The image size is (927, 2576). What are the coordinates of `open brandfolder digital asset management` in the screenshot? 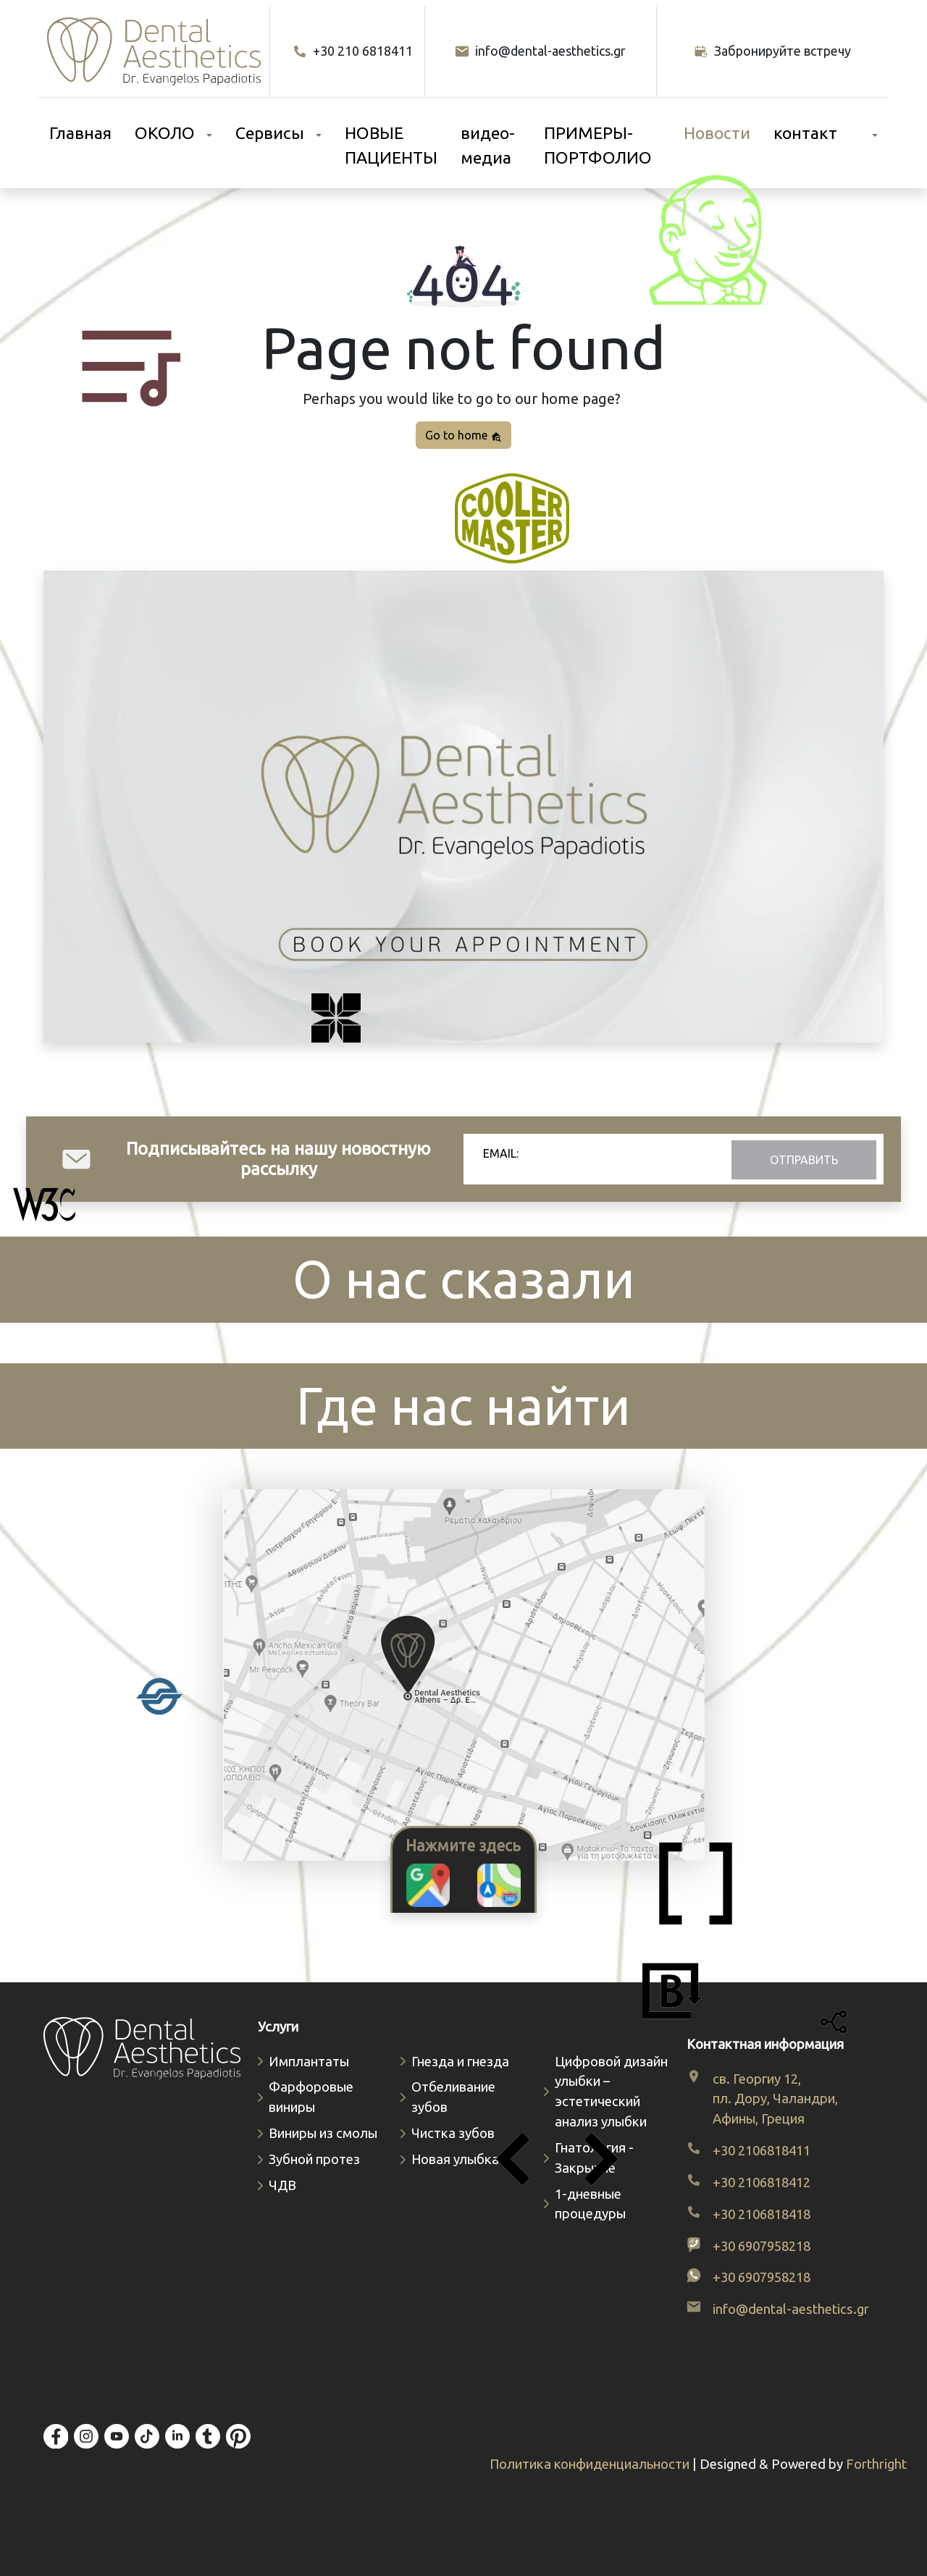 It's located at (672, 1991).